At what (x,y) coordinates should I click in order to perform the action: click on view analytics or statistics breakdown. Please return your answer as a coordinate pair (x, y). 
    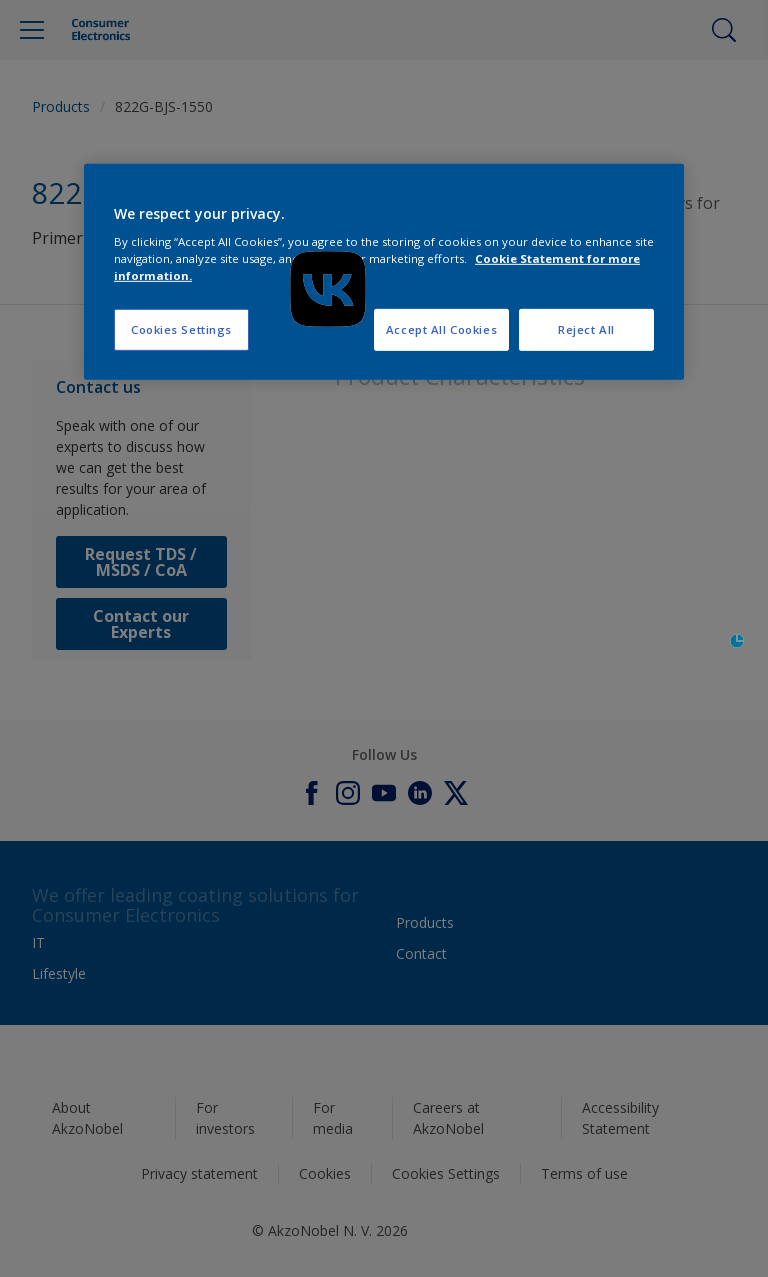
    Looking at the image, I should click on (737, 641).